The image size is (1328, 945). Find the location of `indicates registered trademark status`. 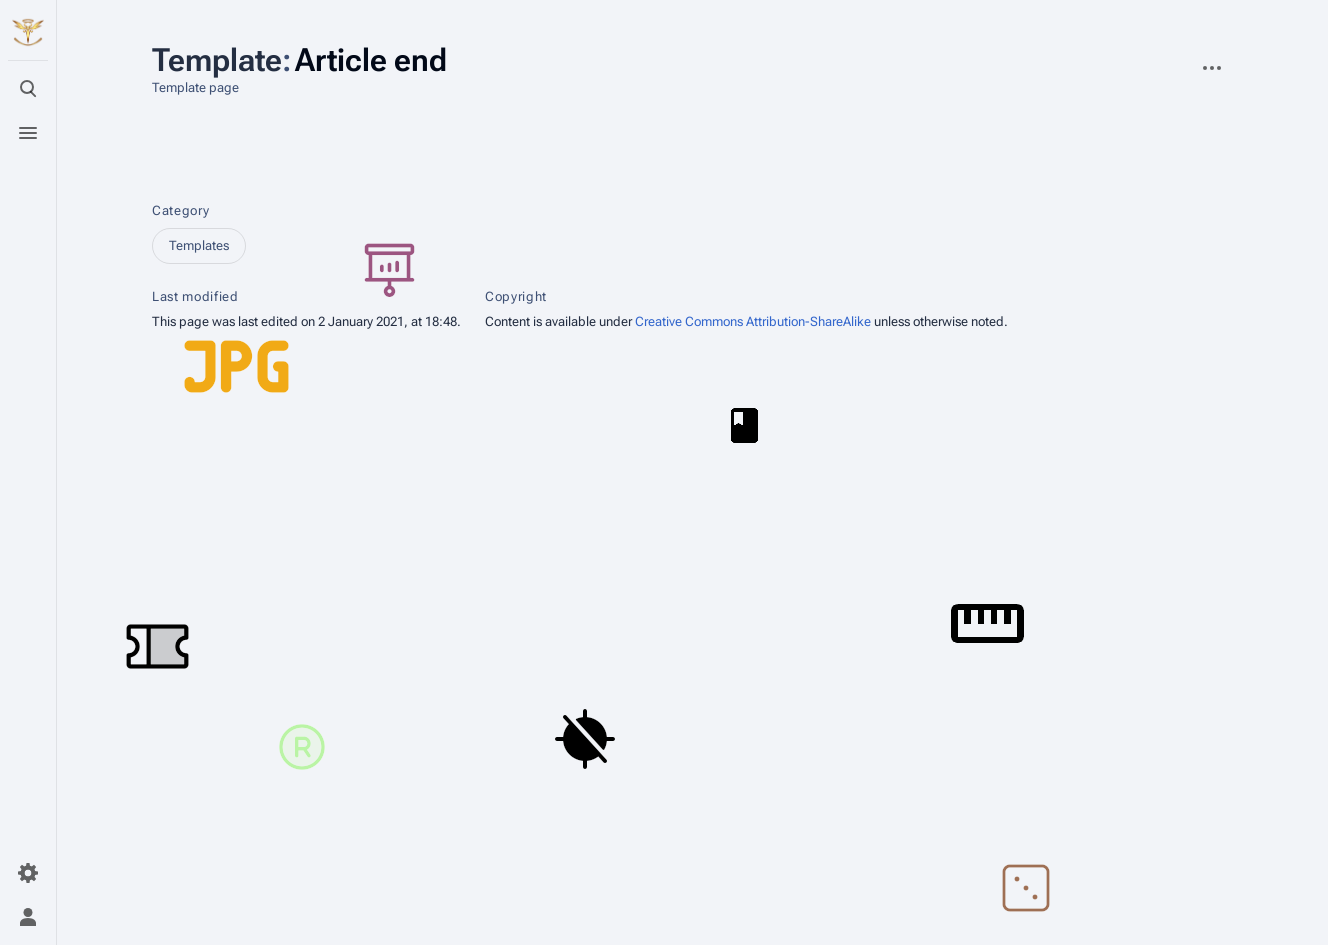

indicates registered trademark status is located at coordinates (302, 747).